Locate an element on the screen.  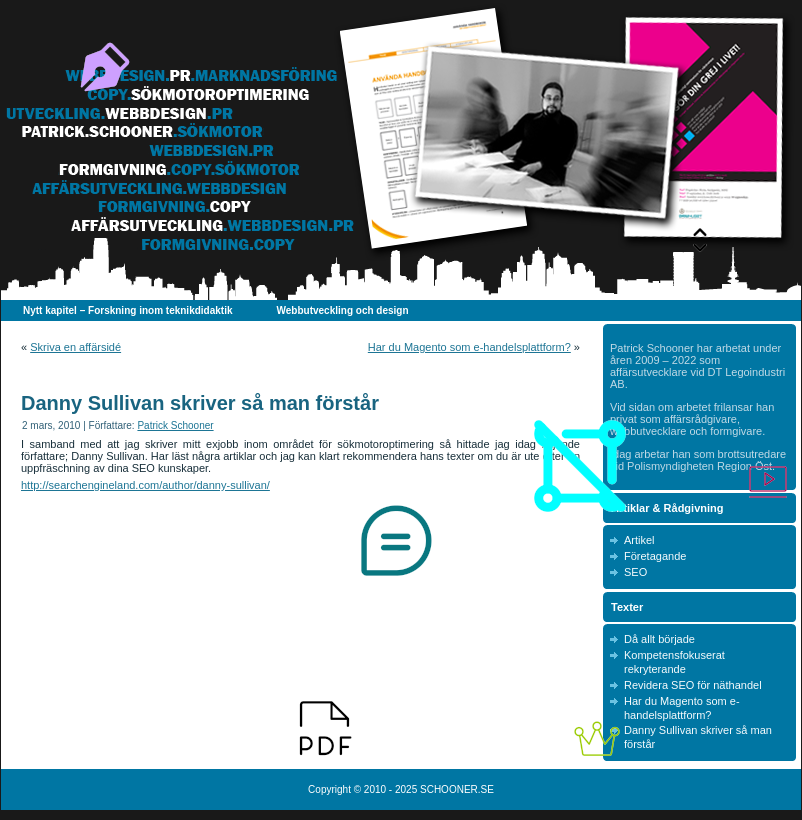
disable shape tools is located at coordinates (580, 466).